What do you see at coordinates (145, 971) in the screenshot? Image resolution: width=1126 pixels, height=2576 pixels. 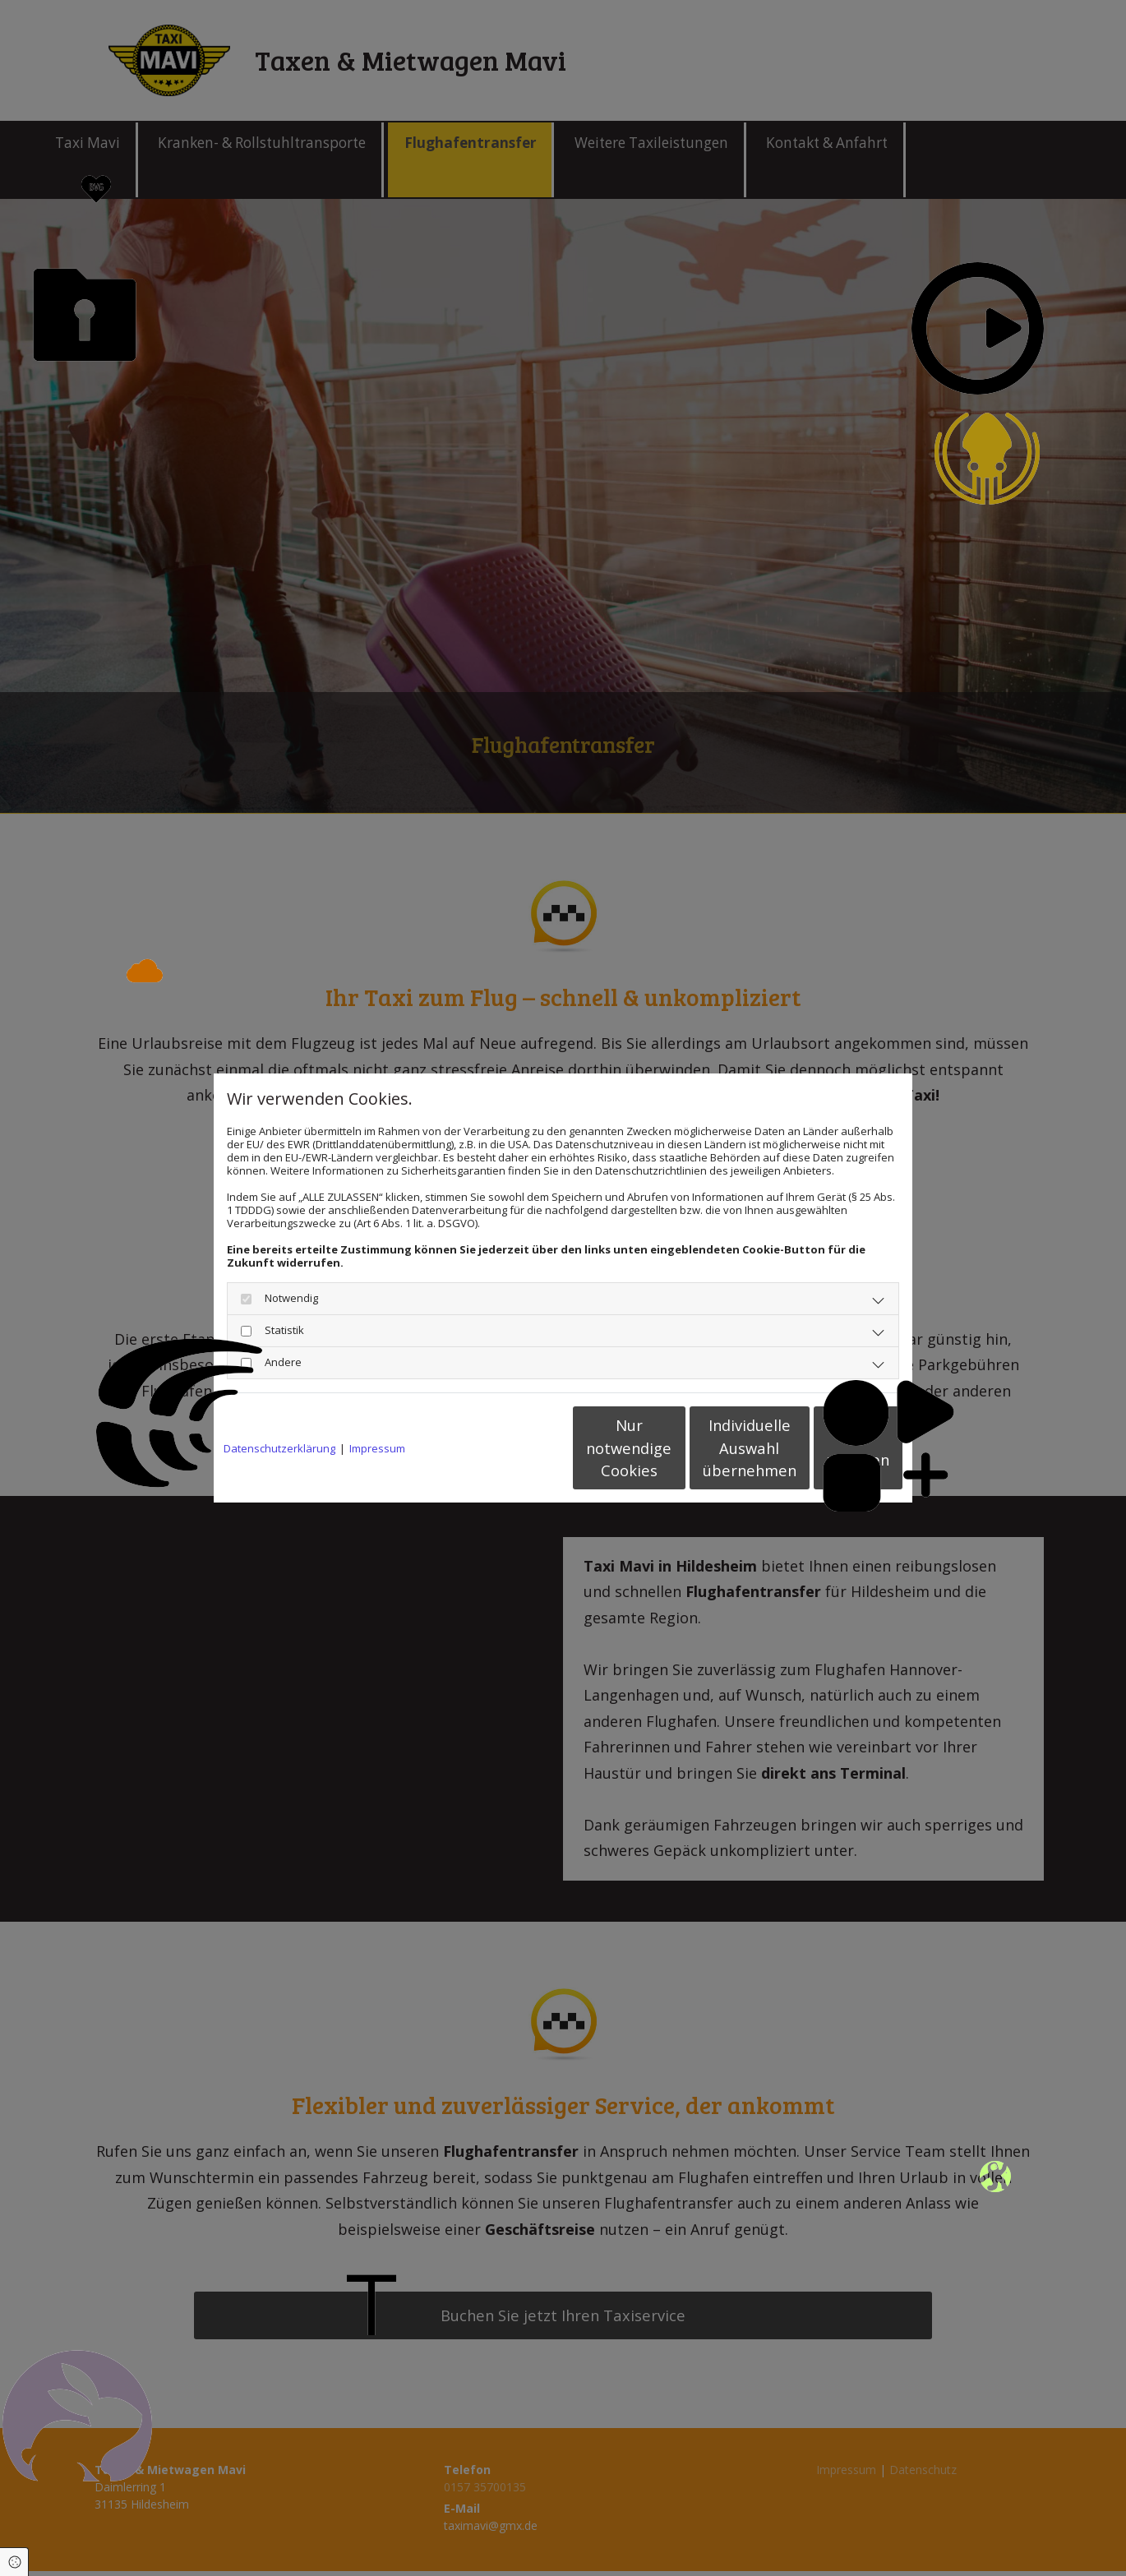 I see `access iCloud storage and settings` at bounding box center [145, 971].